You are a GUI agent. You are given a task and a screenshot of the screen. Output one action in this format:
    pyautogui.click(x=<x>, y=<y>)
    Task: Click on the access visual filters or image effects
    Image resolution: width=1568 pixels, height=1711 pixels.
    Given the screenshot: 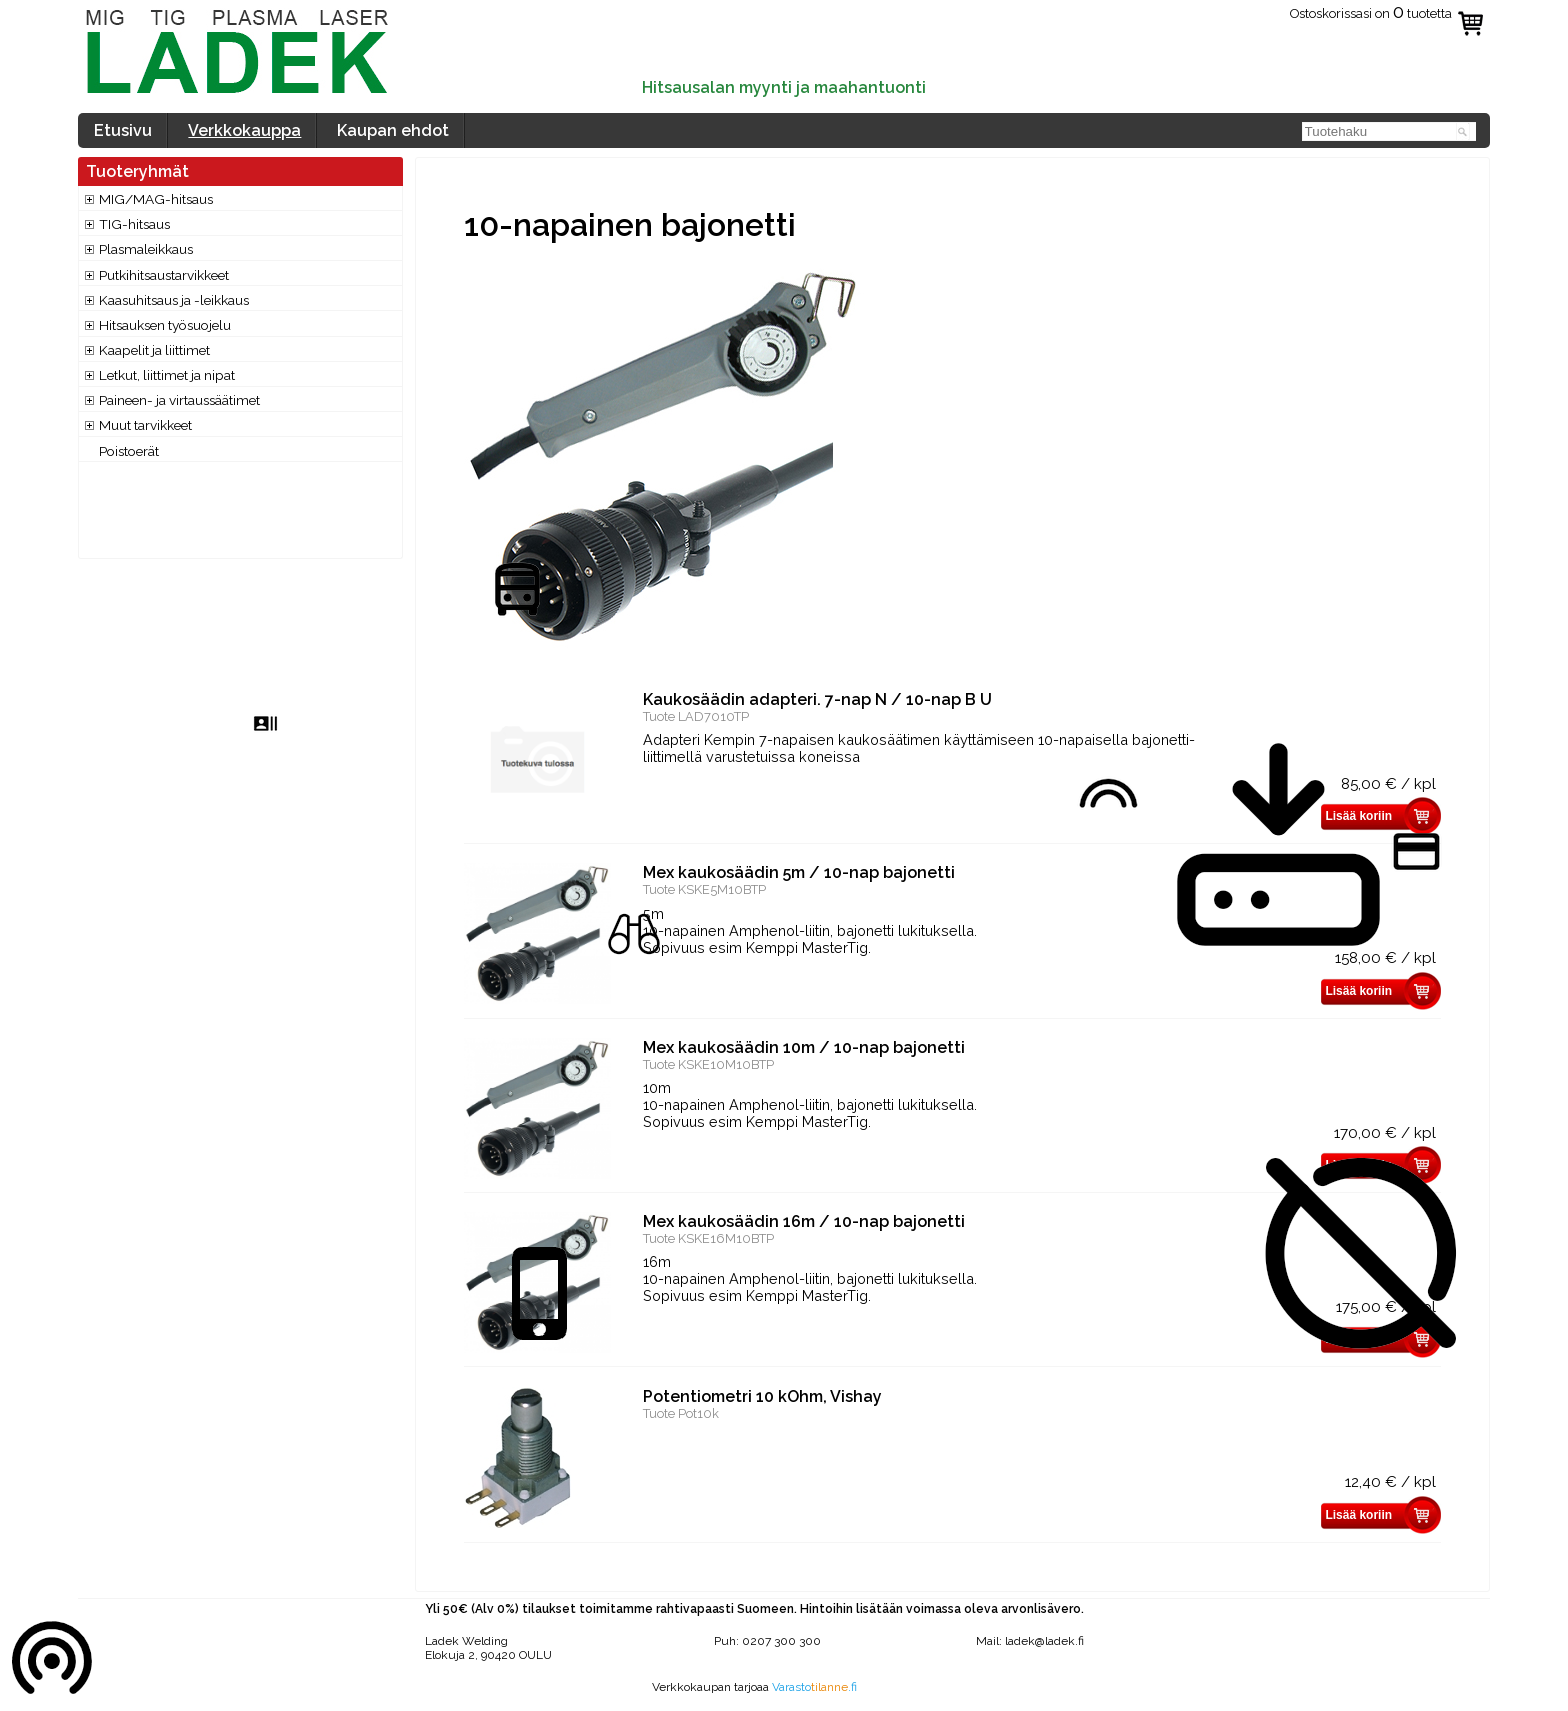 What is the action you would take?
    pyautogui.click(x=1108, y=794)
    